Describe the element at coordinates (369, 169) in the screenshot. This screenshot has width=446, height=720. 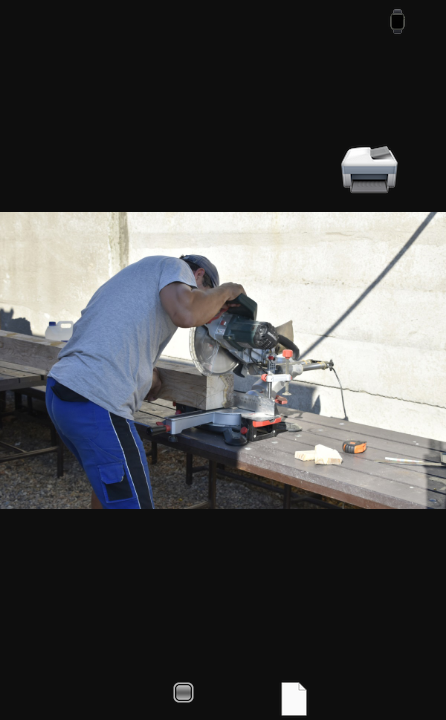
I see `browse network printers via SMB protocol` at that location.